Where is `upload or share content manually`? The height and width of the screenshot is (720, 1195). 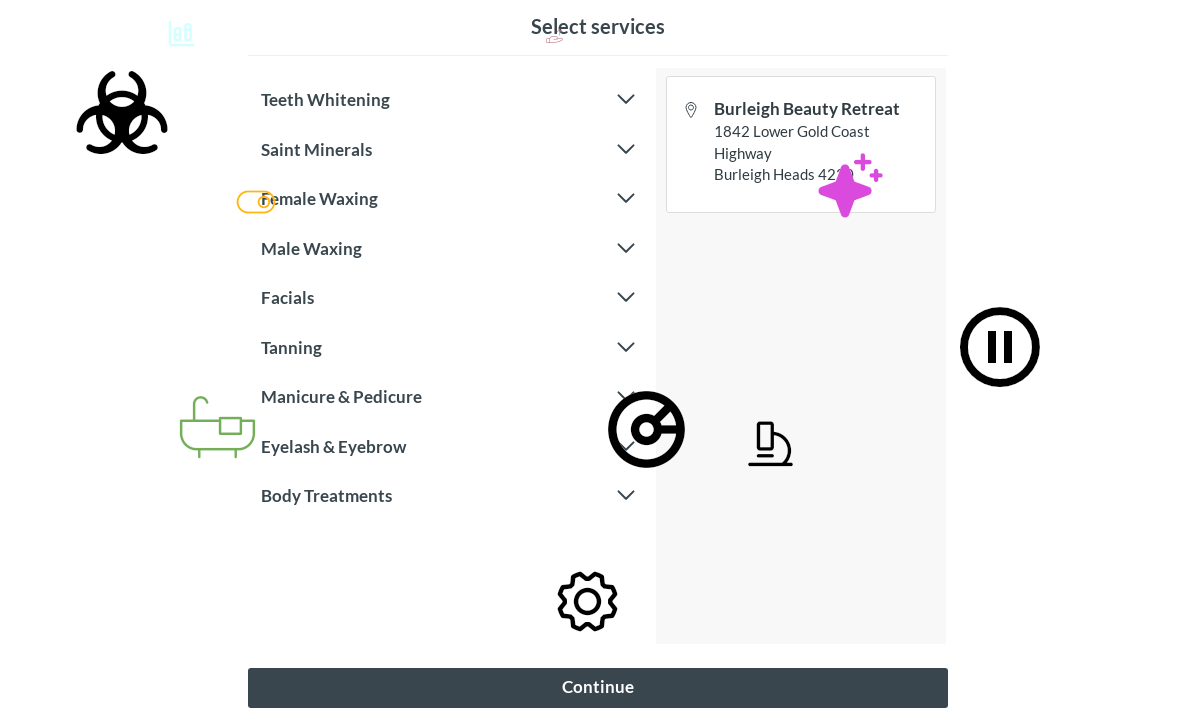 upload or share content manually is located at coordinates (555, 37).